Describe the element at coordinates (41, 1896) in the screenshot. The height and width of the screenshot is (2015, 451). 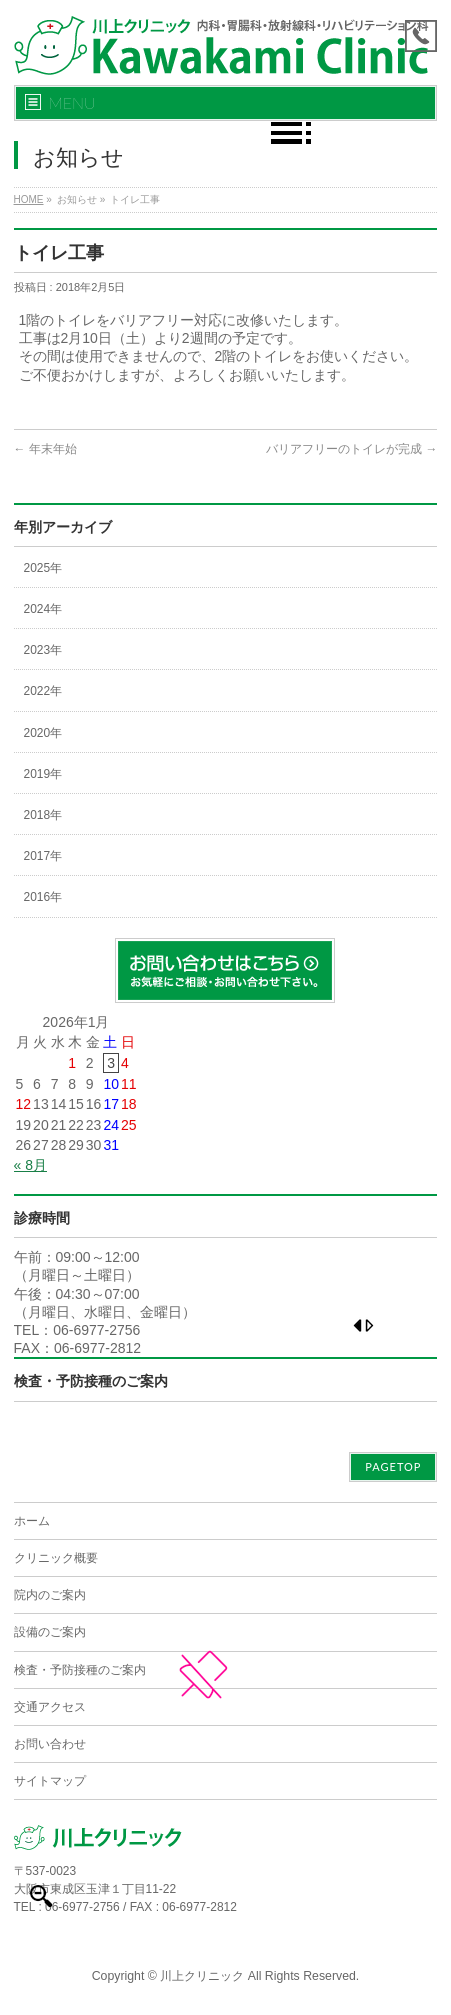
I see `zoom out to see more content` at that location.